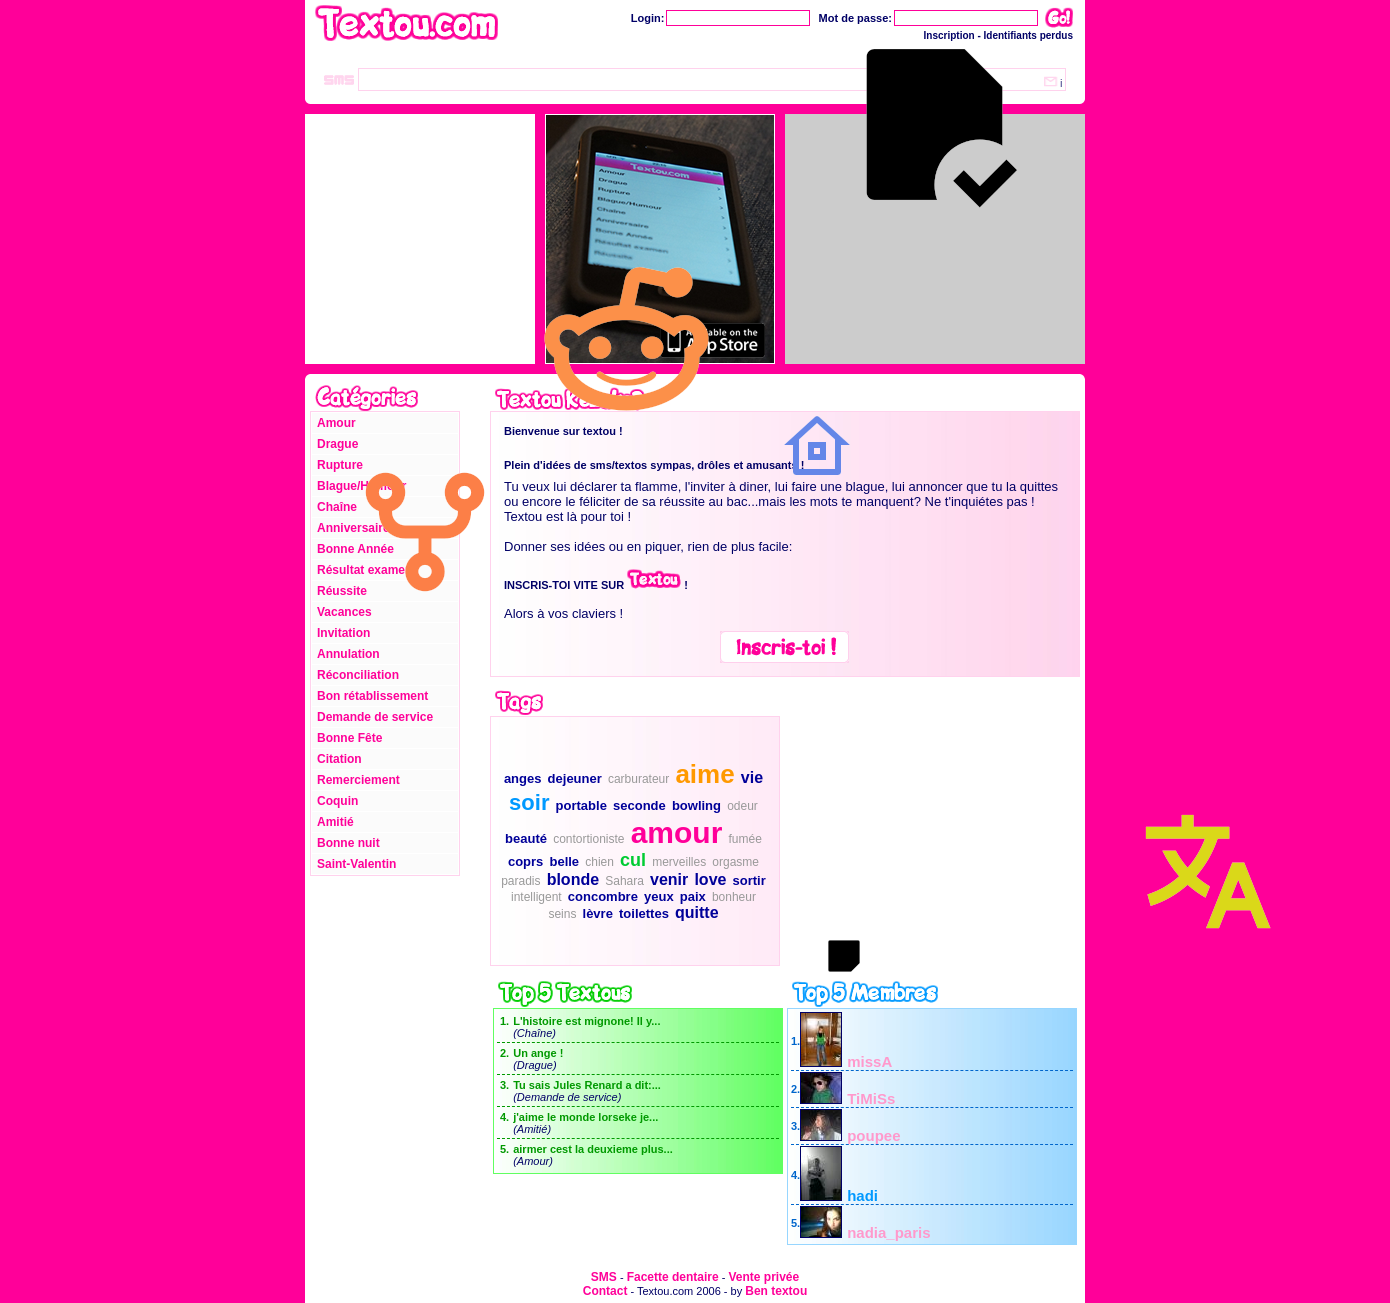  I want to click on fork a repository, so click(425, 532).